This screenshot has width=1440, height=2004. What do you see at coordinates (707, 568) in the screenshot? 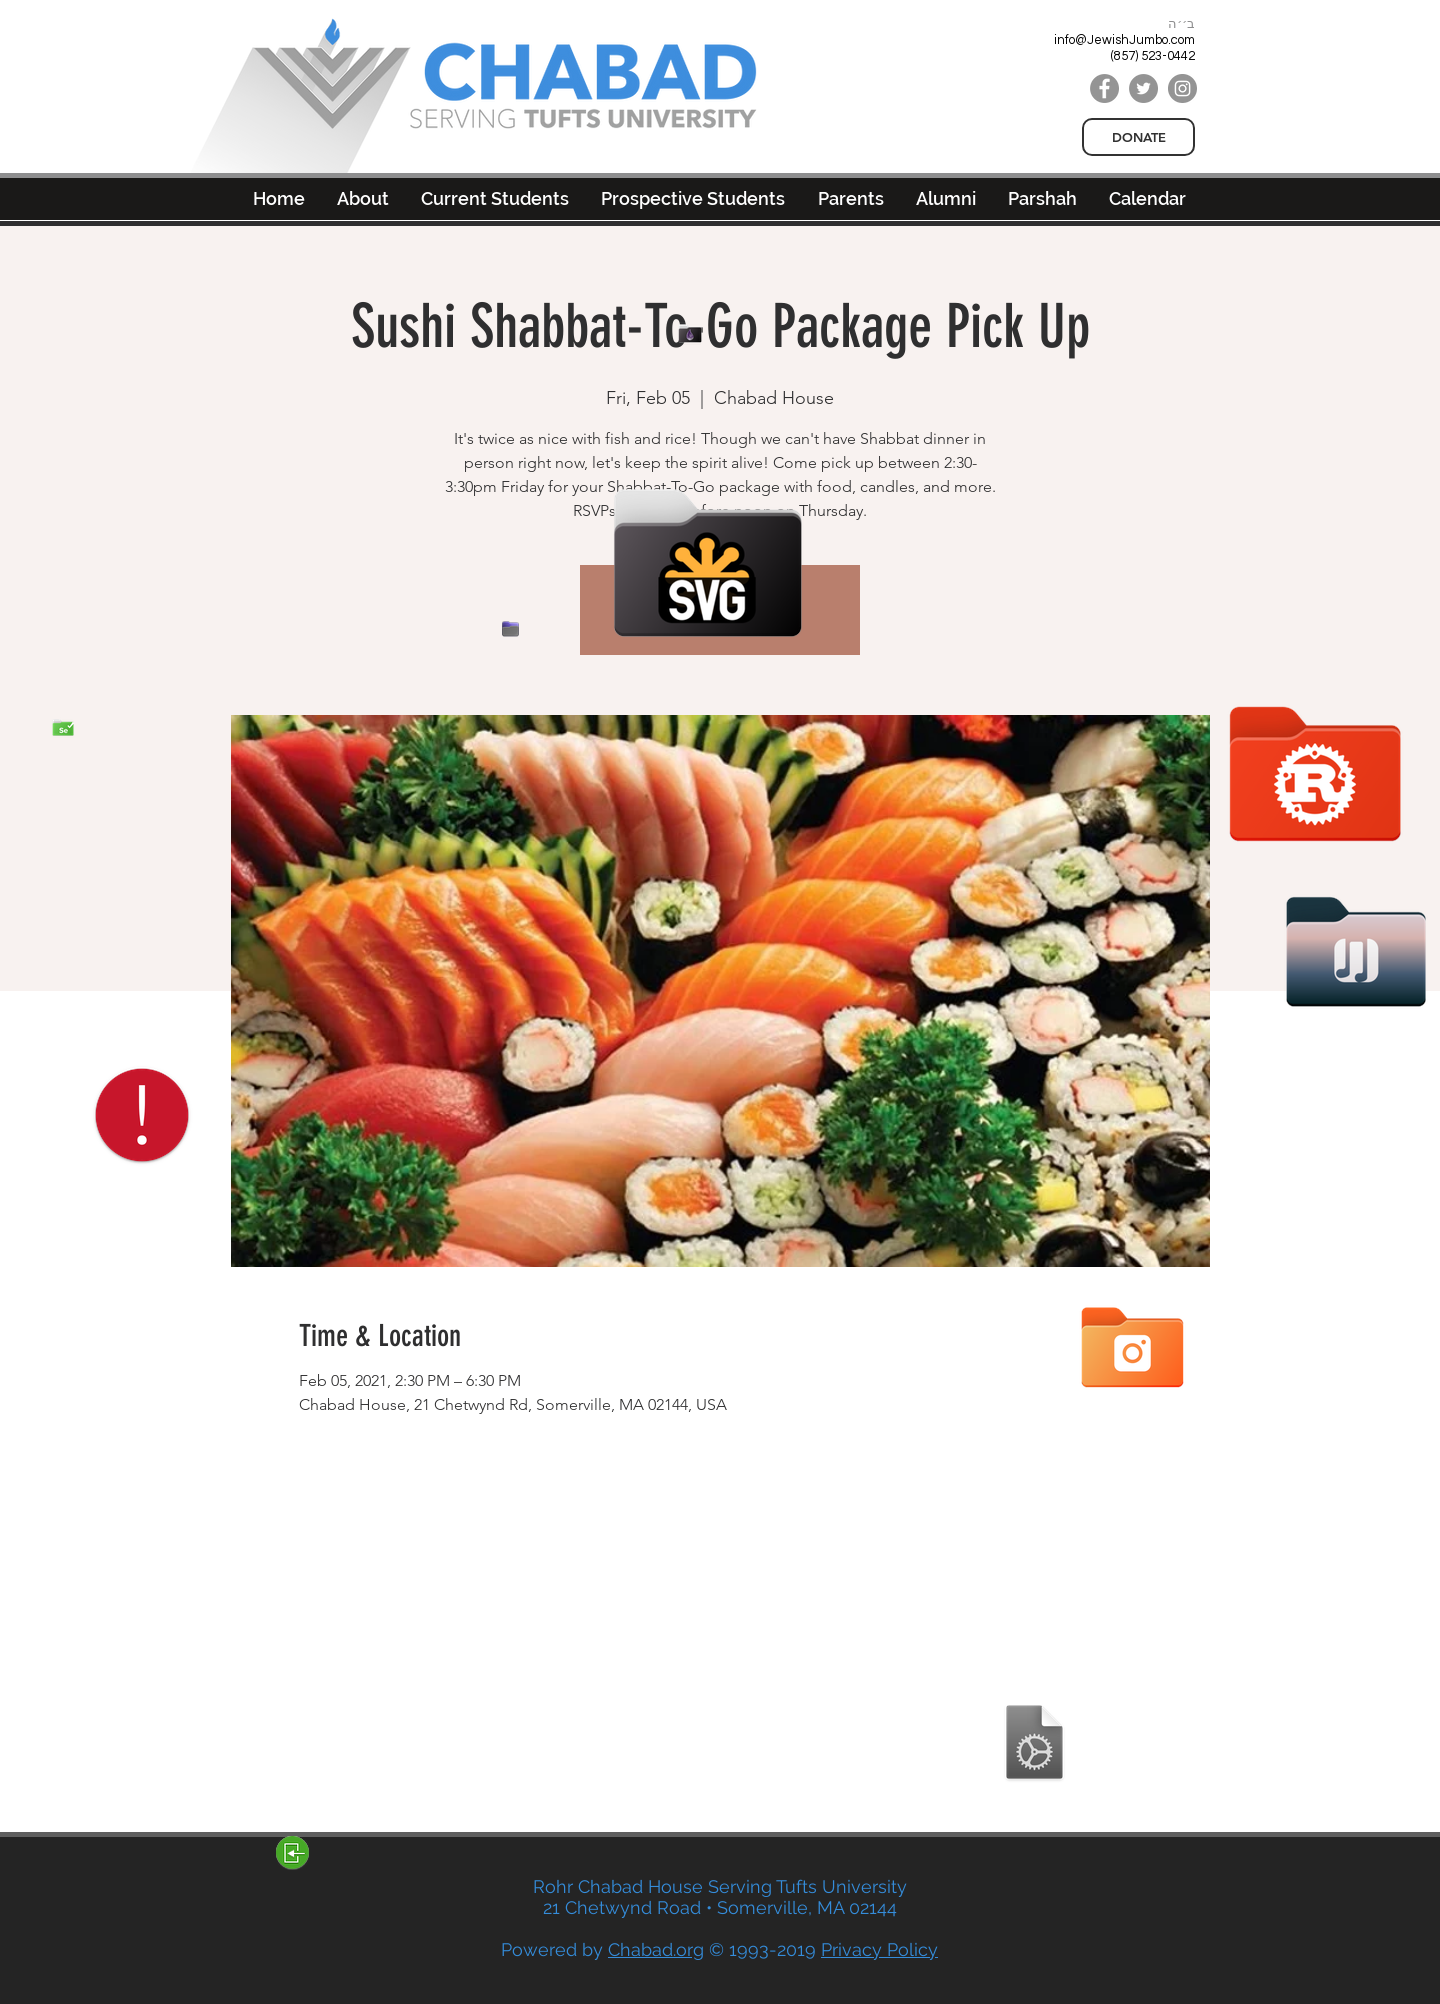
I see `open folder containing svg files` at bounding box center [707, 568].